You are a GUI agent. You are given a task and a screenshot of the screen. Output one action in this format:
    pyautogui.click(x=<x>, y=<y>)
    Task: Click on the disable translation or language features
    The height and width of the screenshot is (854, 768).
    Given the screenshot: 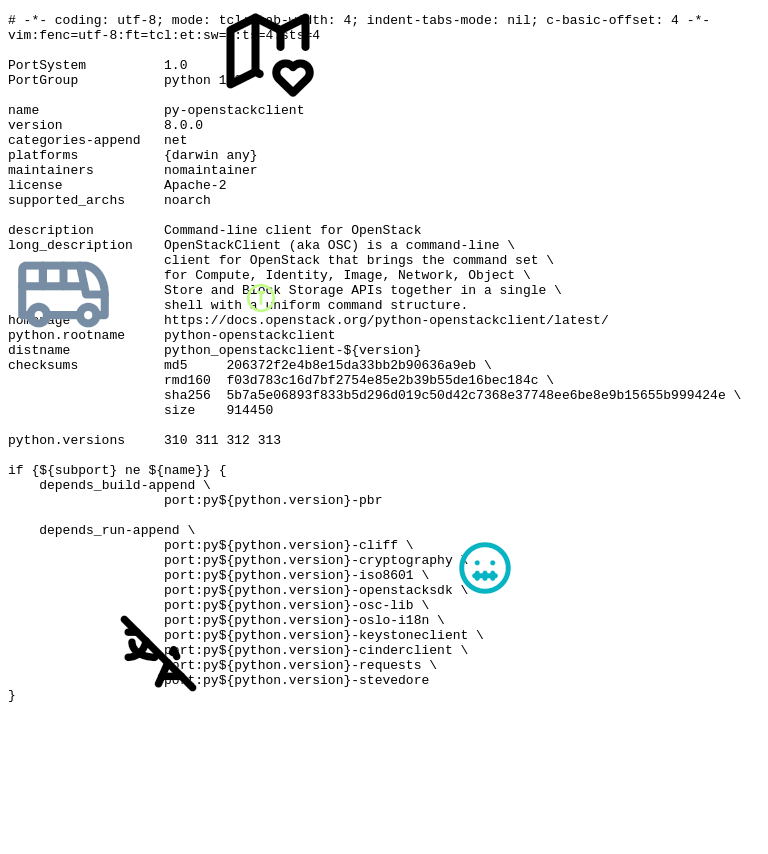 What is the action you would take?
    pyautogui.click(x=158, y=653)
    